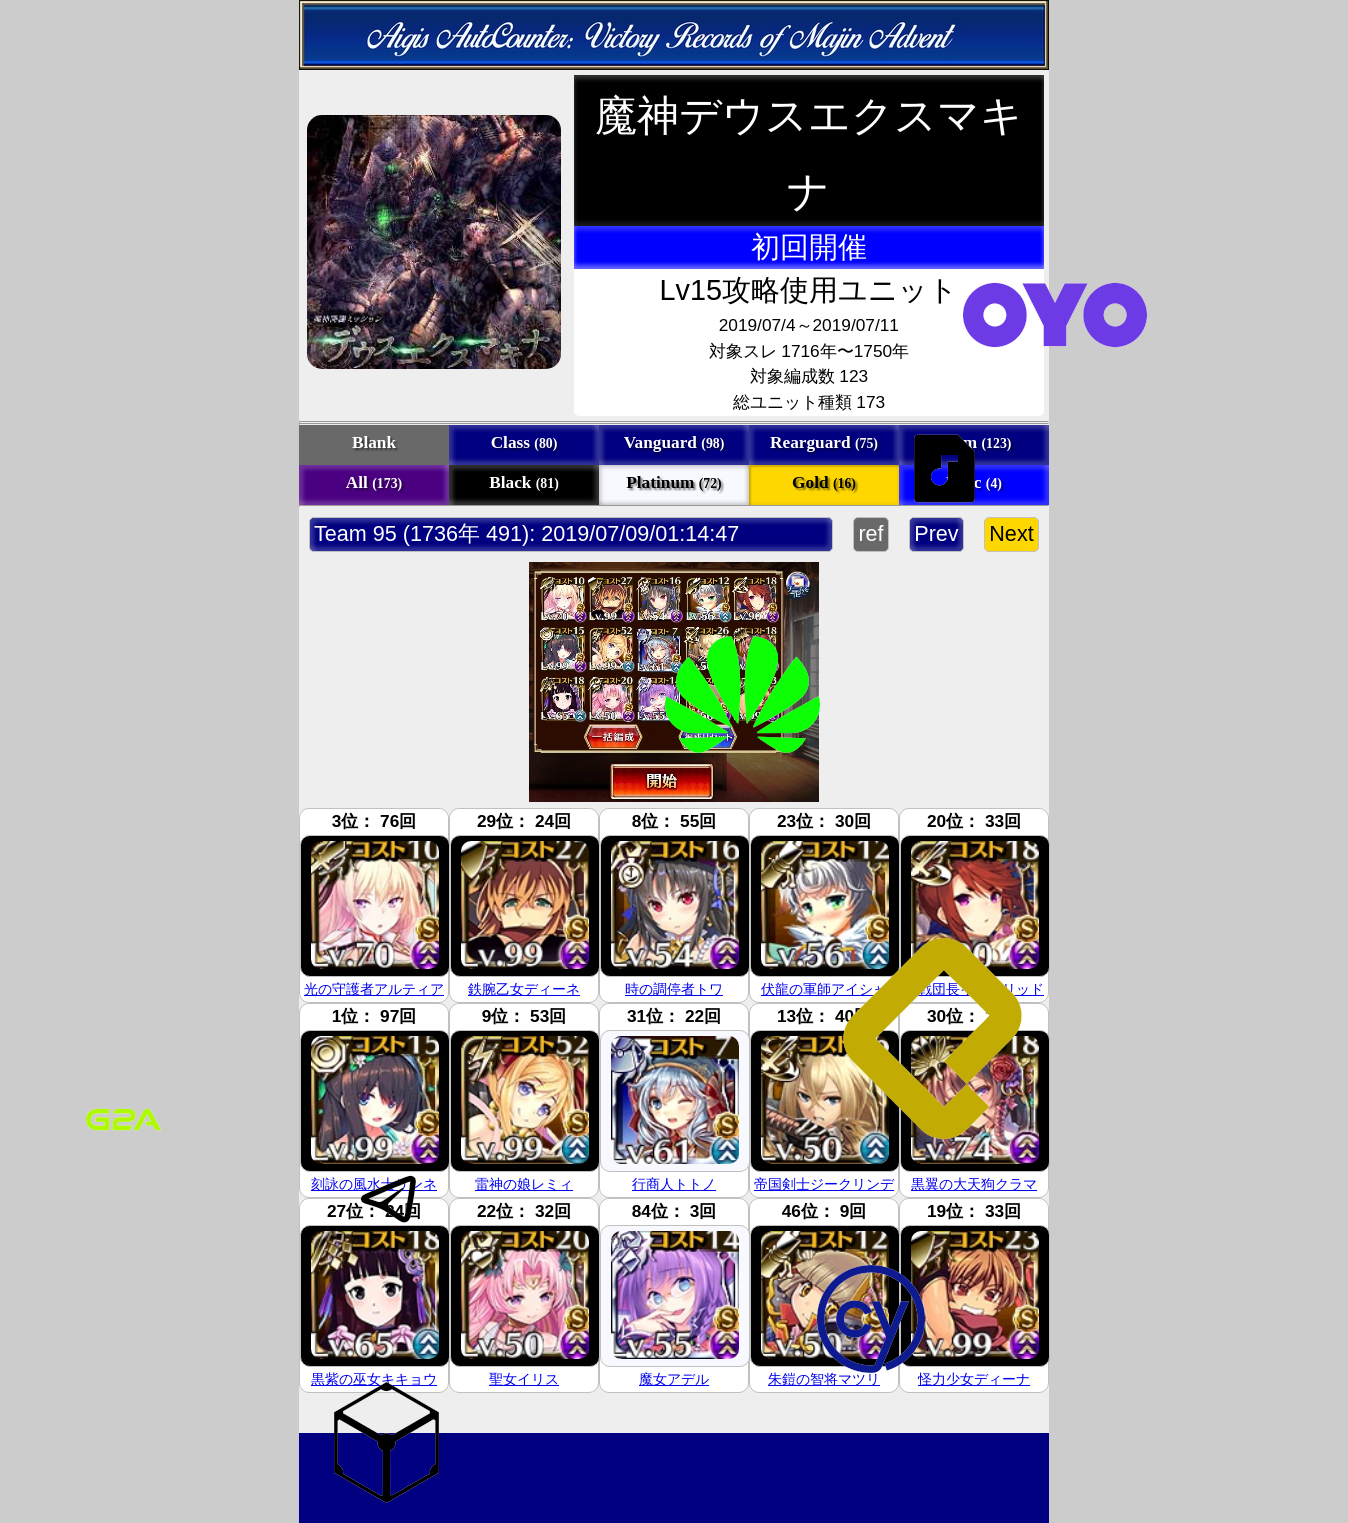 The width and height of the screenshot is (1348, 1523). What do you see at coordinates (742, 694) in the screenshot?
I see `Huawei brand logo` at bounding box center [742, 694].